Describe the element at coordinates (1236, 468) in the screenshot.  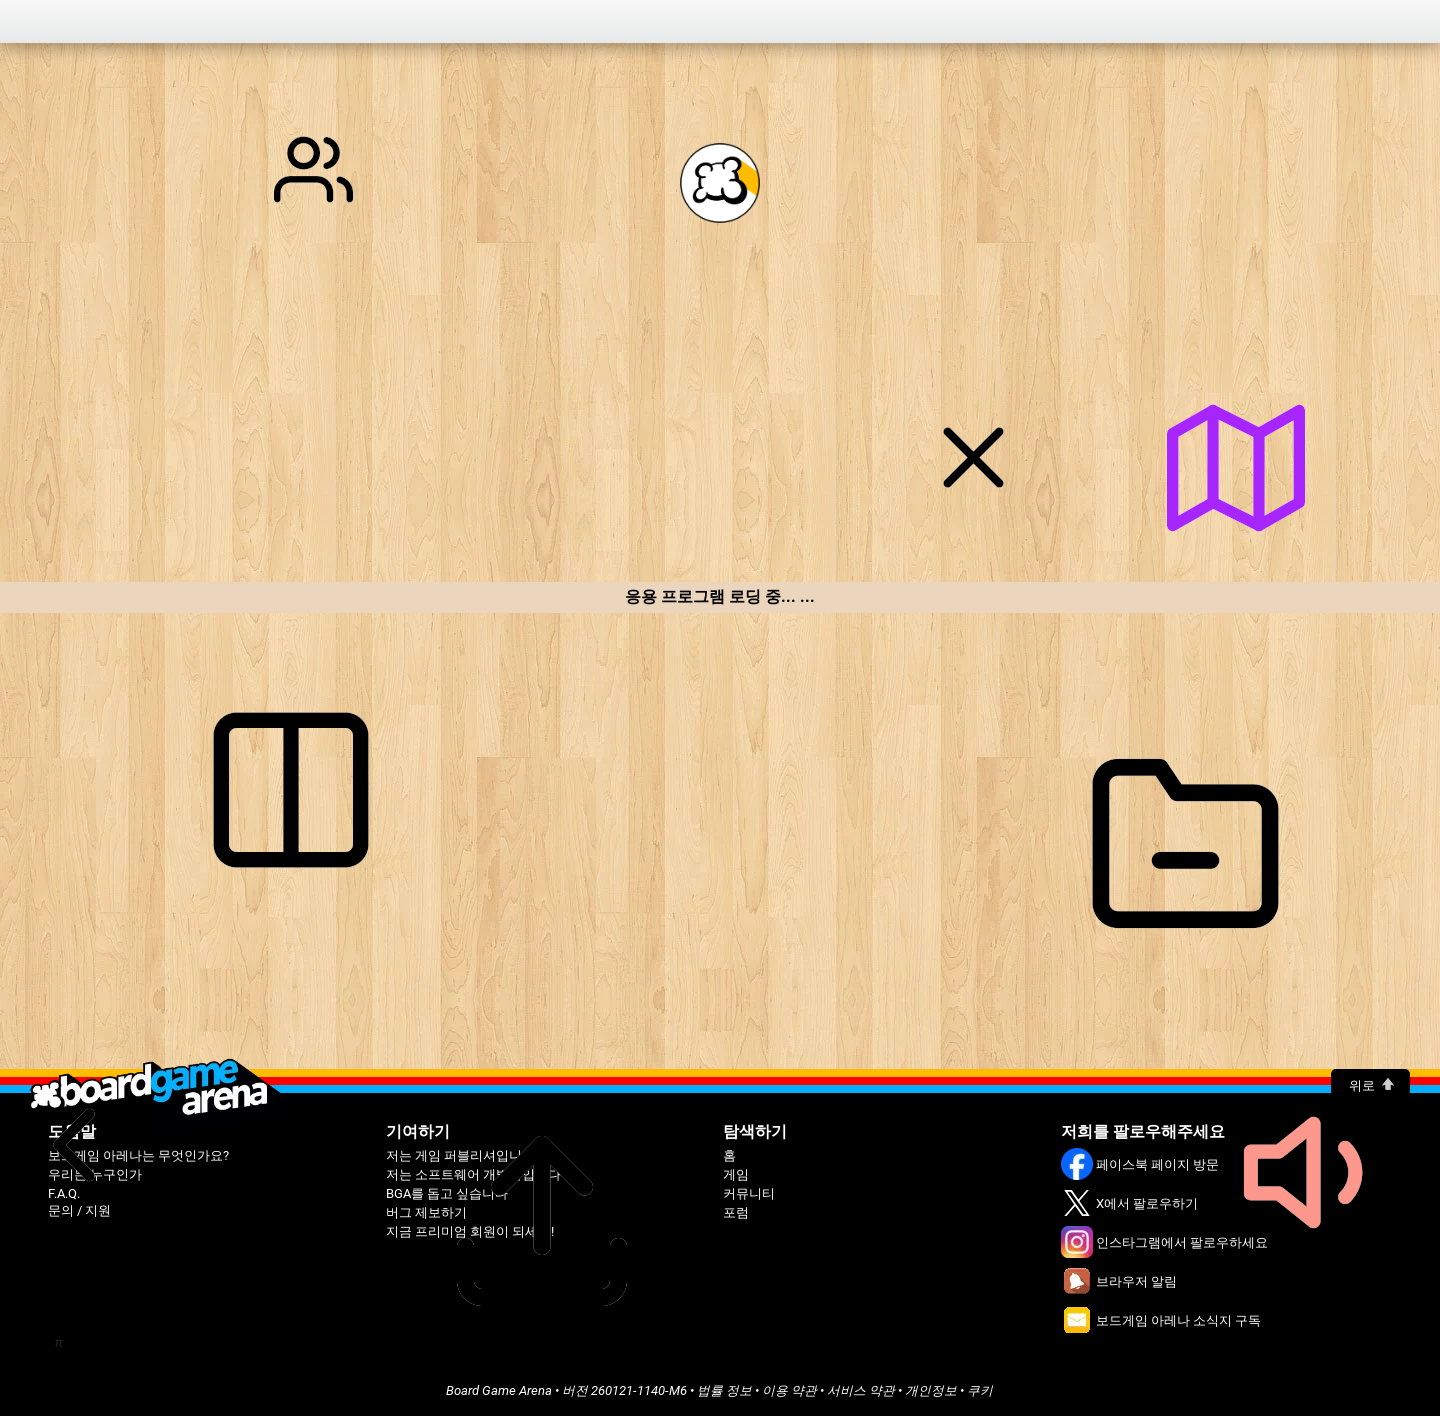
I see `view map or navigation` at that location.